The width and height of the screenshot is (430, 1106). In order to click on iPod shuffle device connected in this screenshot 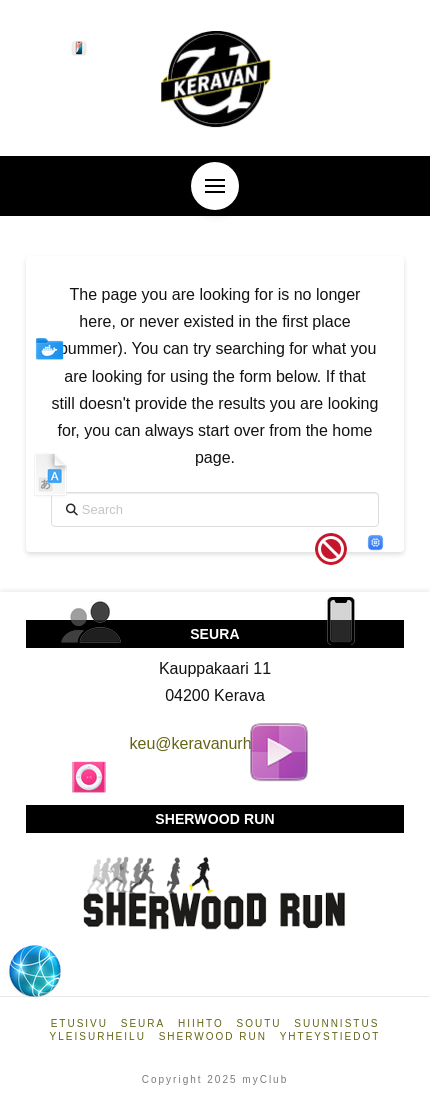, I will do `click(89, 777)`.